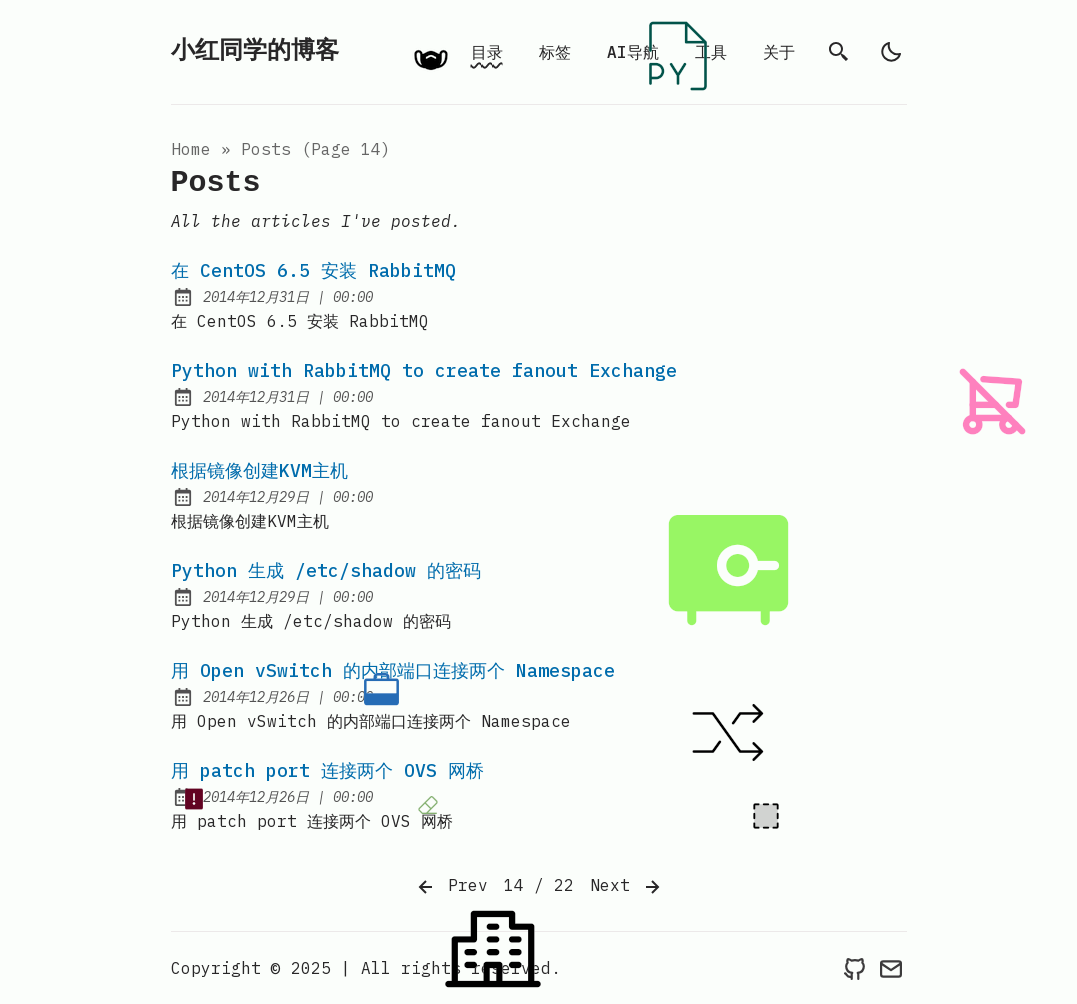 This screenshot has height=1004, width=1077. What do you see at coordinates (726, 732) in the screenshot?
I see `shuffle or randomize playlist order` at bounding box center [726, 732].